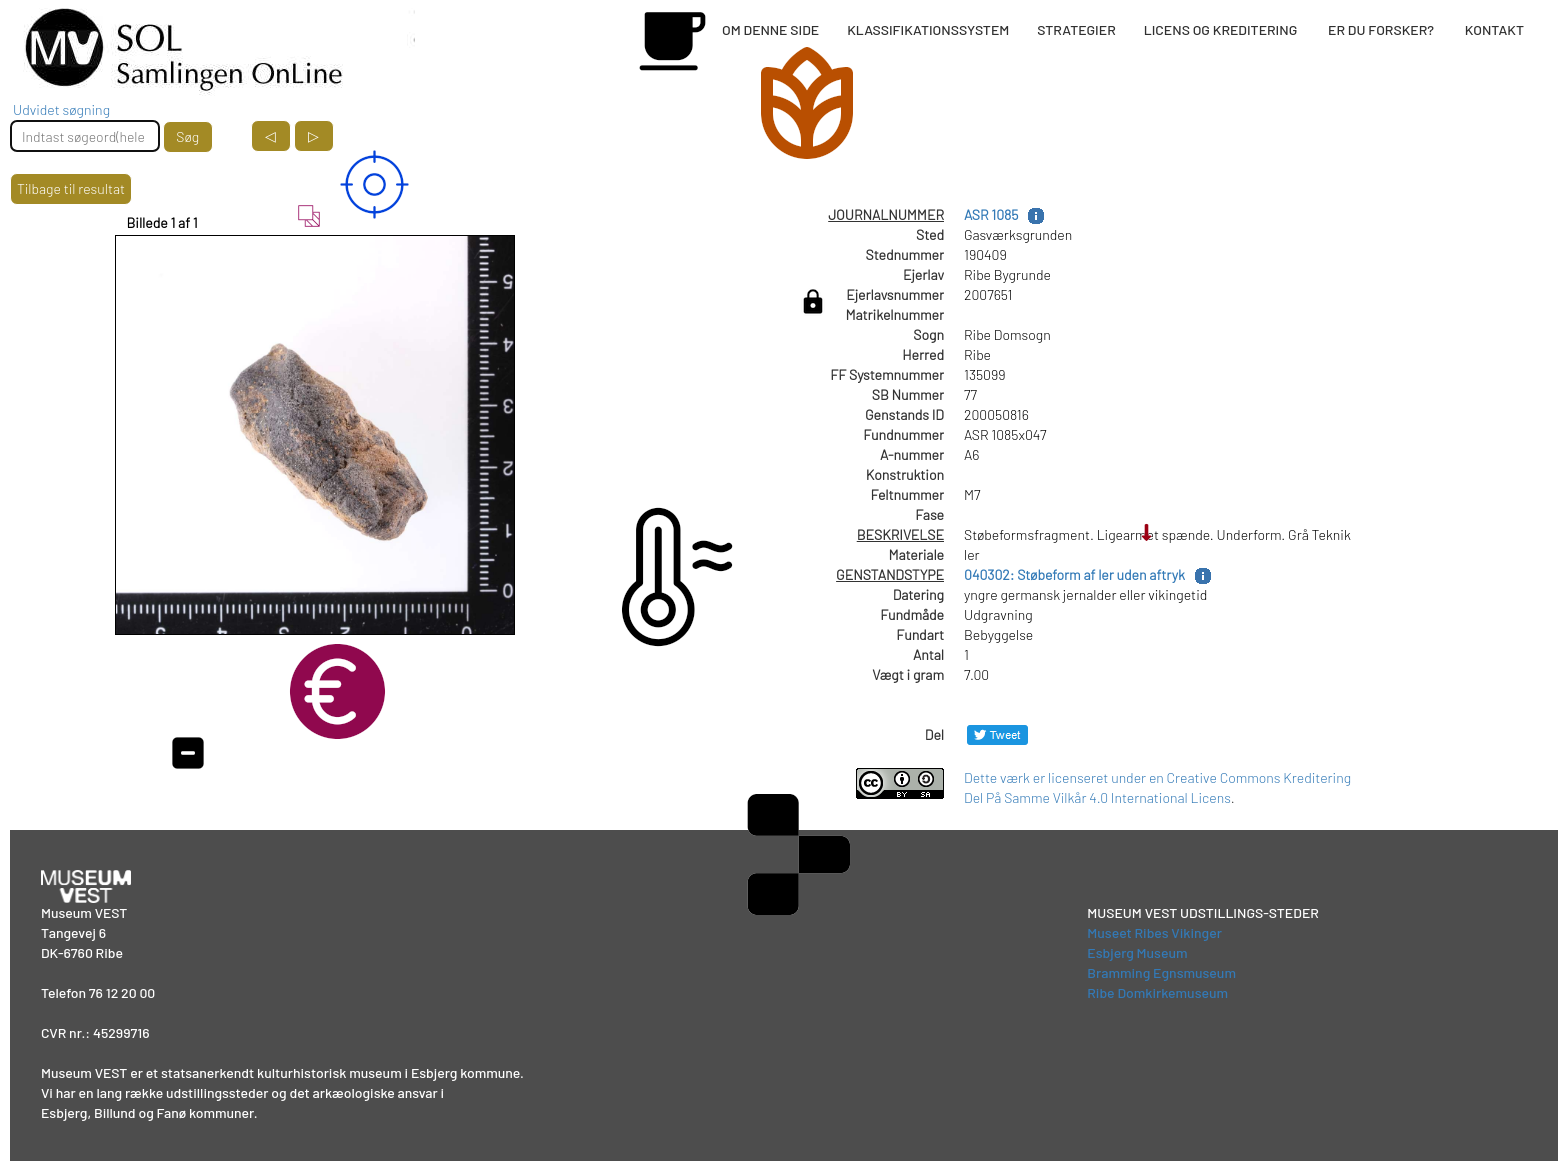 Image resolution: width=1568 pixels, height=1161 pixels. I want to click on open replit coding environment, so click(789, 854).